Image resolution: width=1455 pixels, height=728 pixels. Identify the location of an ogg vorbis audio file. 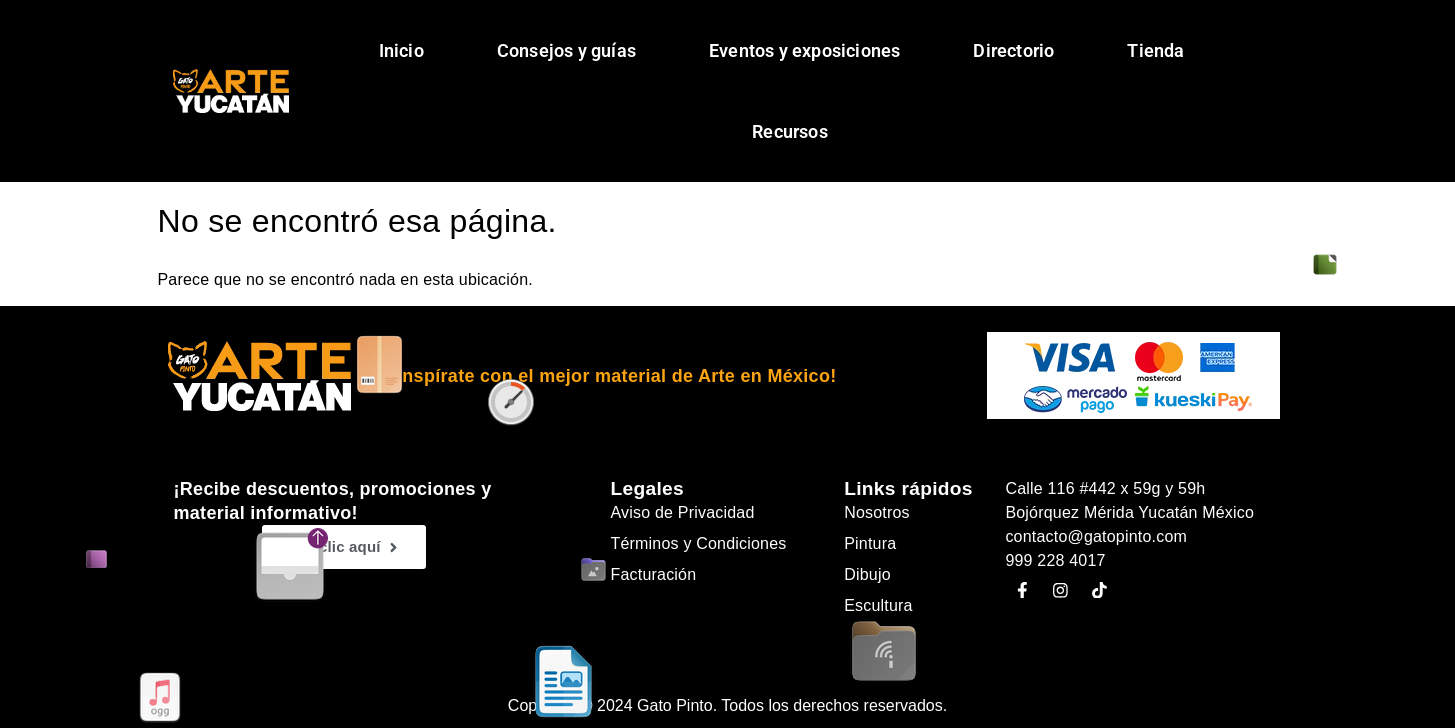
(160, 697).